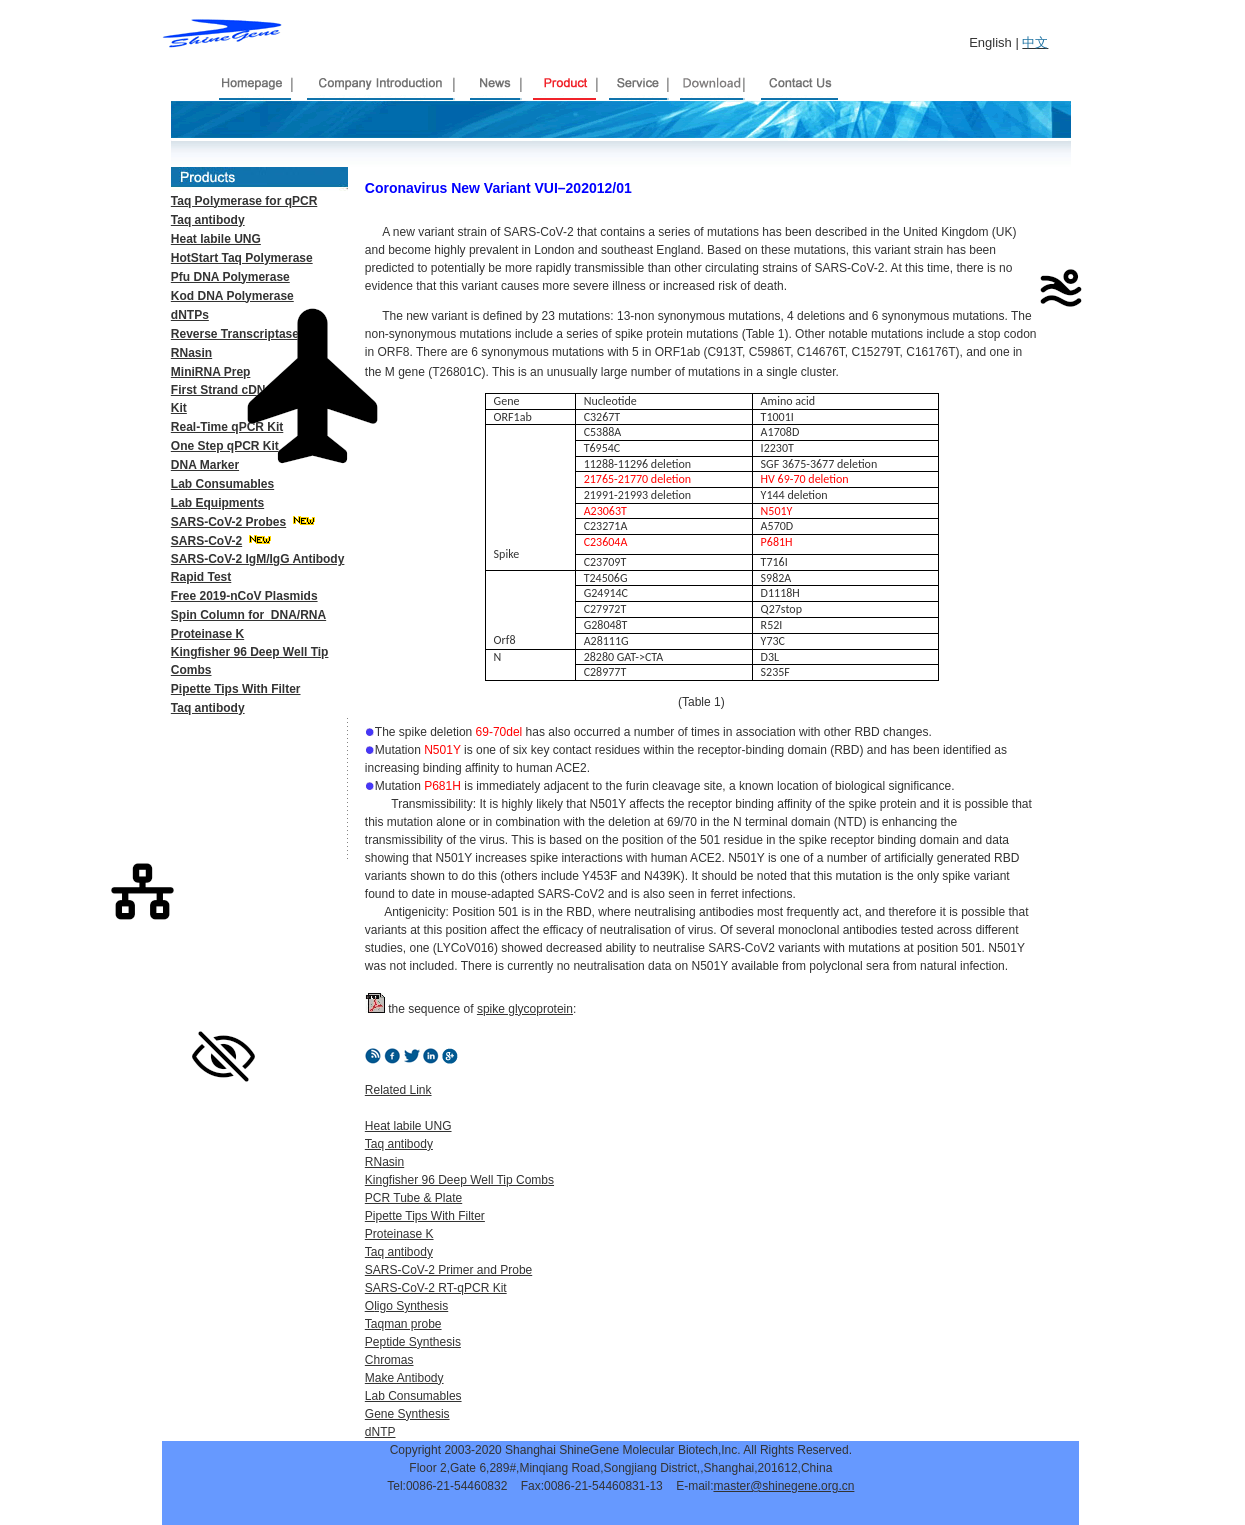  What do you see at coordinates (142, 892) in the screenshot?
I see `view network connections` at bounding box center [142, 892].